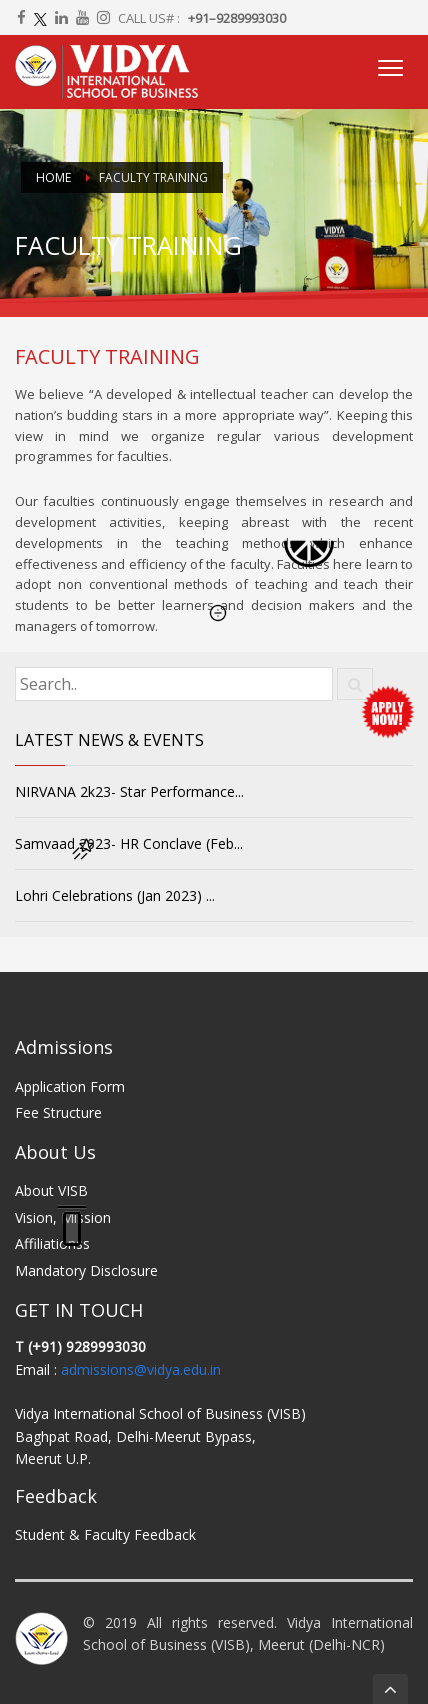 The width and height of the screenshot is (428, 1704). What do you see at coordinates (83, 849) in the screenshot?
I see `add to favorites or wishlist` at bounding box center [83, 849].